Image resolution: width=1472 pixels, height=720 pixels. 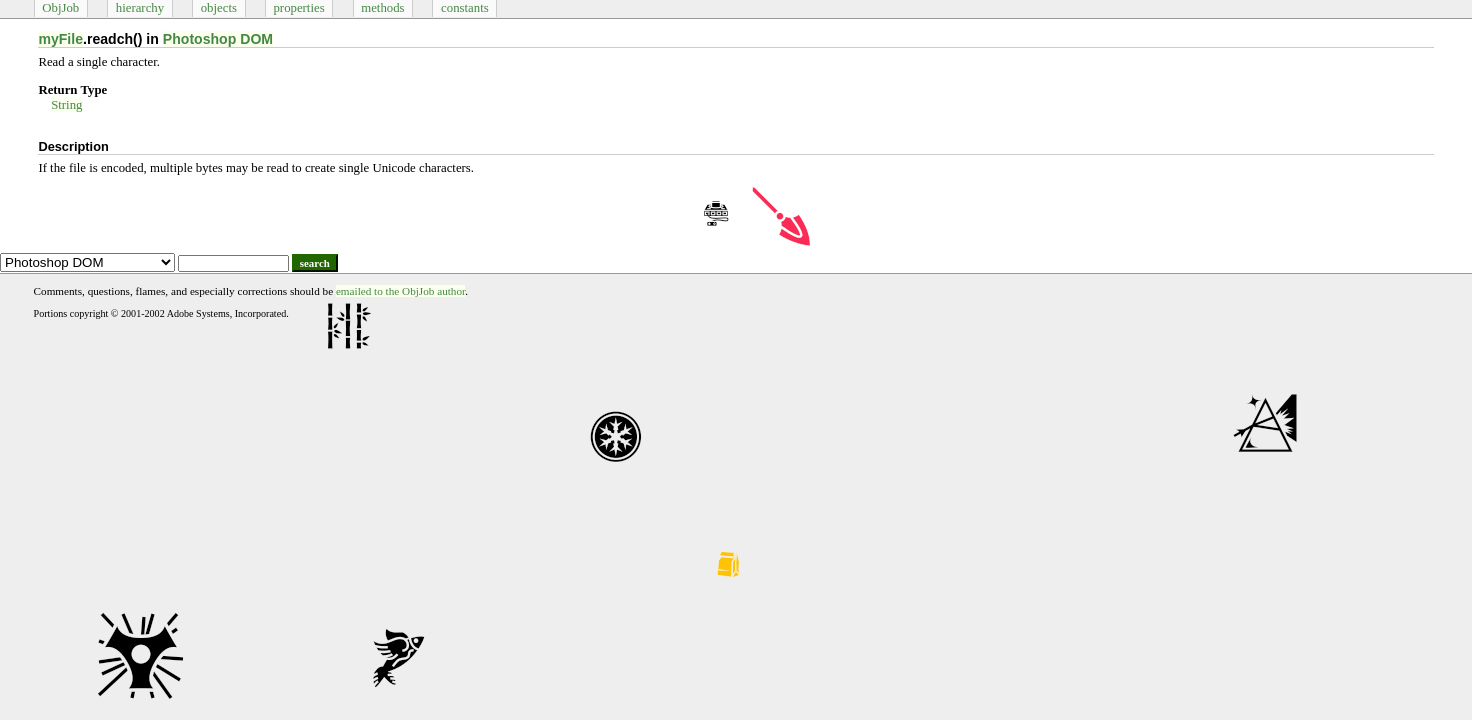 I want to click on indicates light refraction or spectrum settings, so click(x=1265, y=425).